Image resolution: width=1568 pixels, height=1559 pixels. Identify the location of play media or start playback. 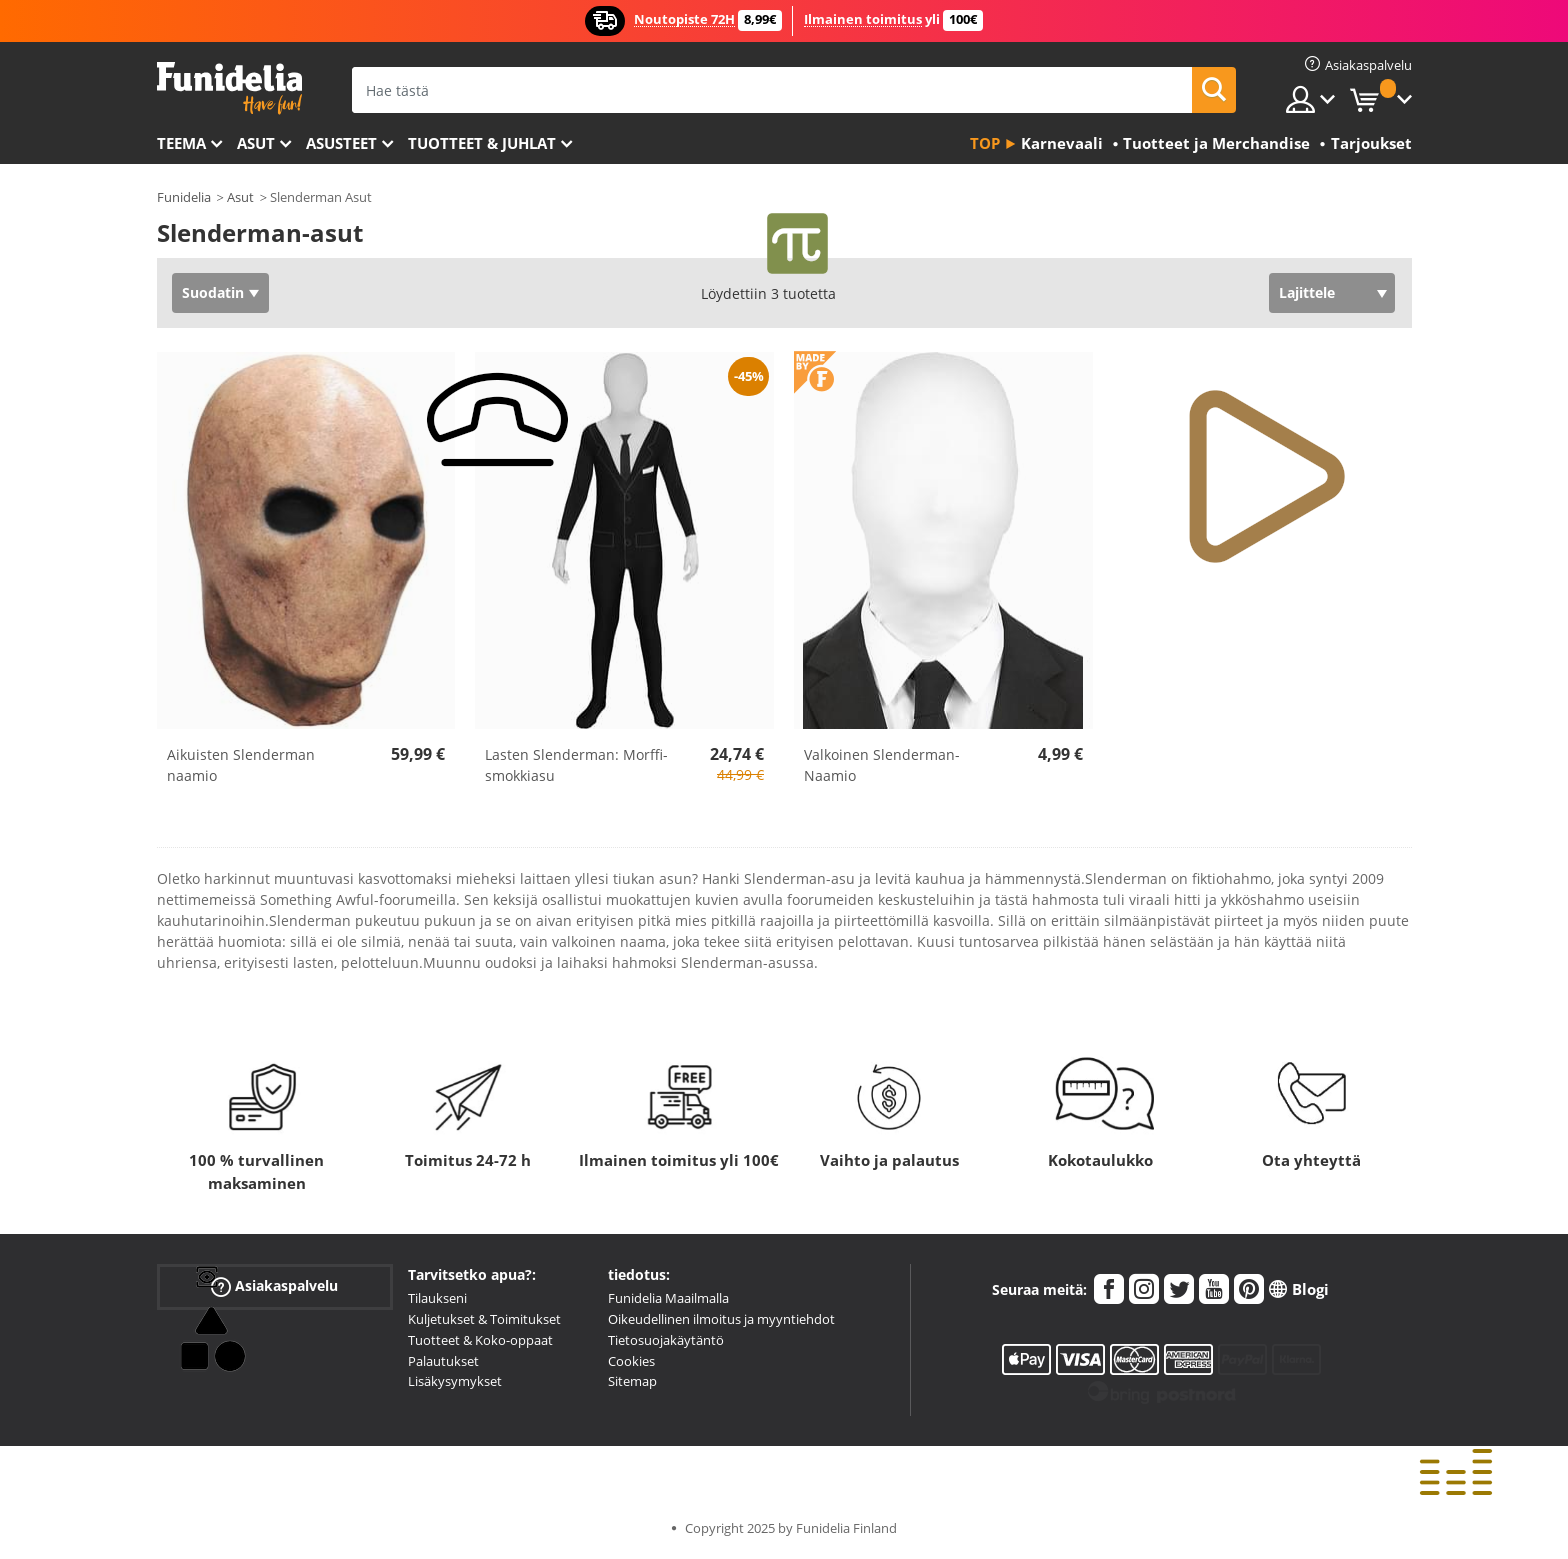
(1258, 476).